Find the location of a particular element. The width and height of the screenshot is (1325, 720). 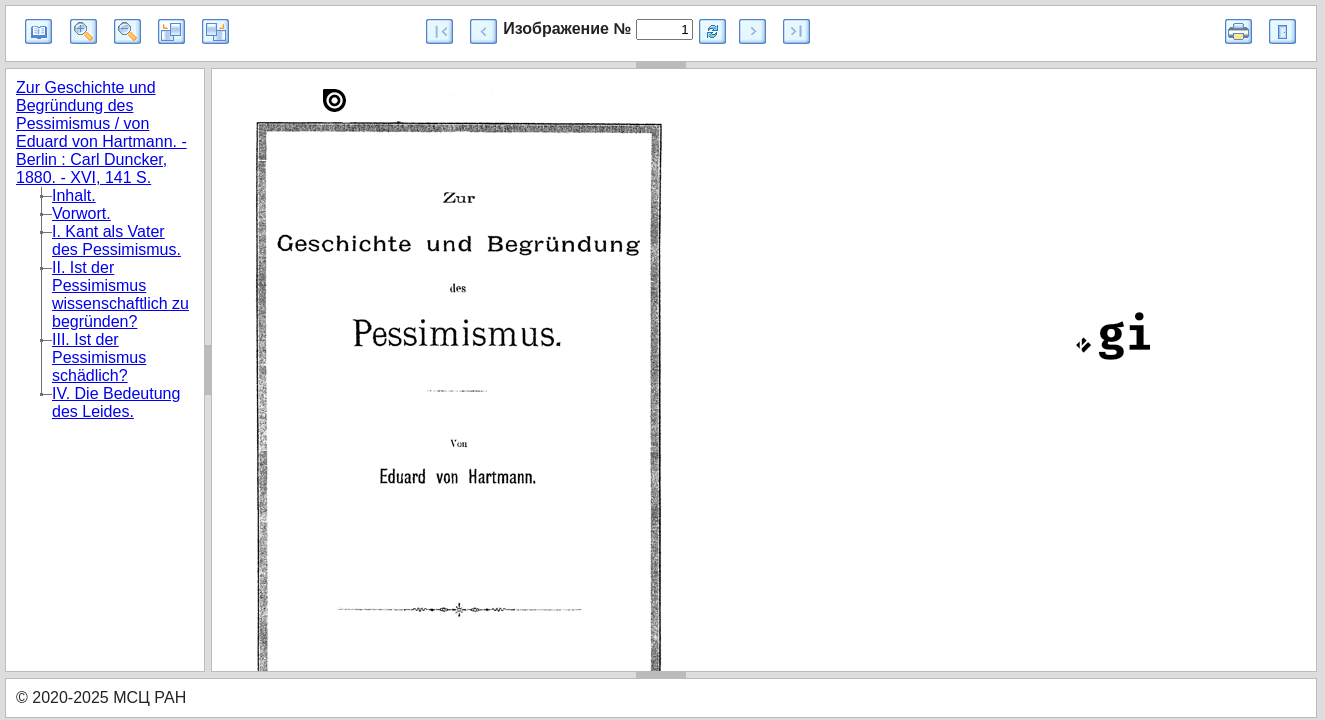

open Issuu digital publishing platform is located at coordinates (334, 100).